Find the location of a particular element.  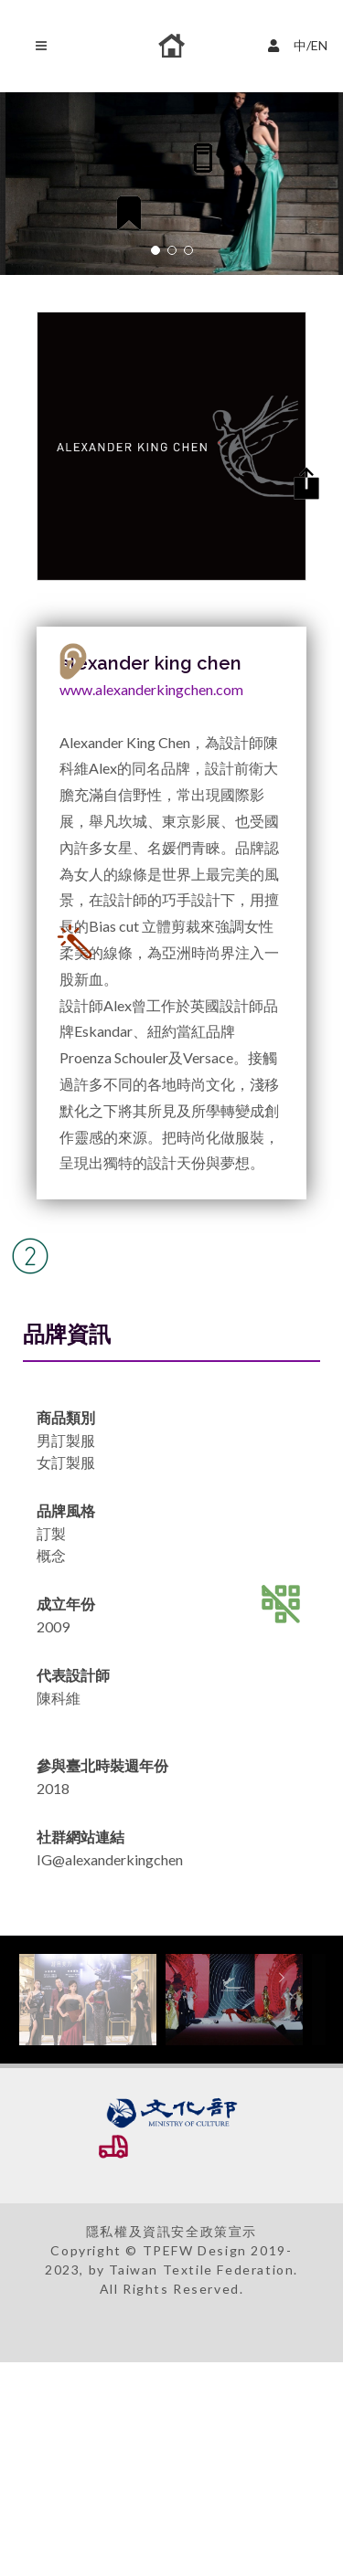

view mobile ad placements is located at coordinates (203, 158).